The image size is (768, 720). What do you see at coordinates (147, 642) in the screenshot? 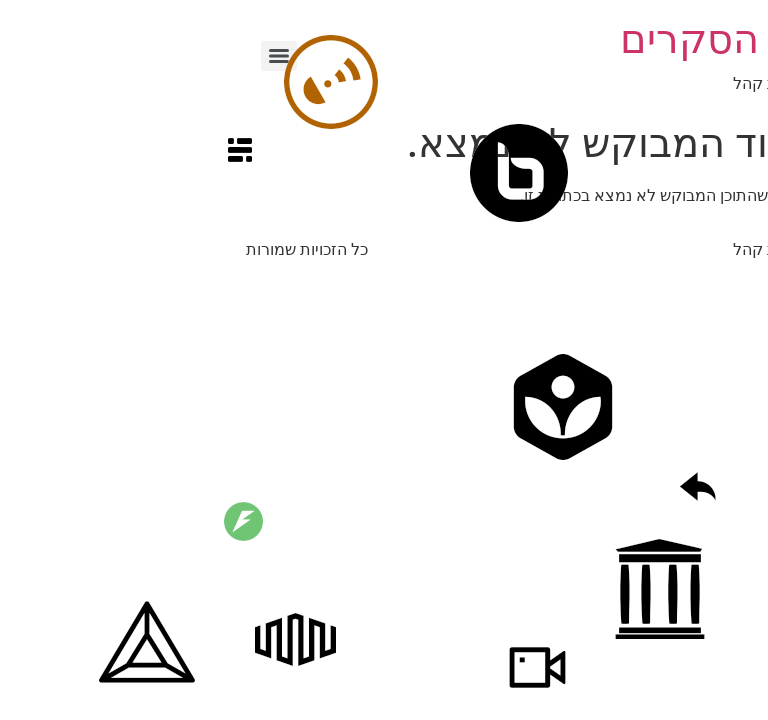
I see `basic attention token (BAT) cryptocurrency logo` at bounding box center [147, 642].